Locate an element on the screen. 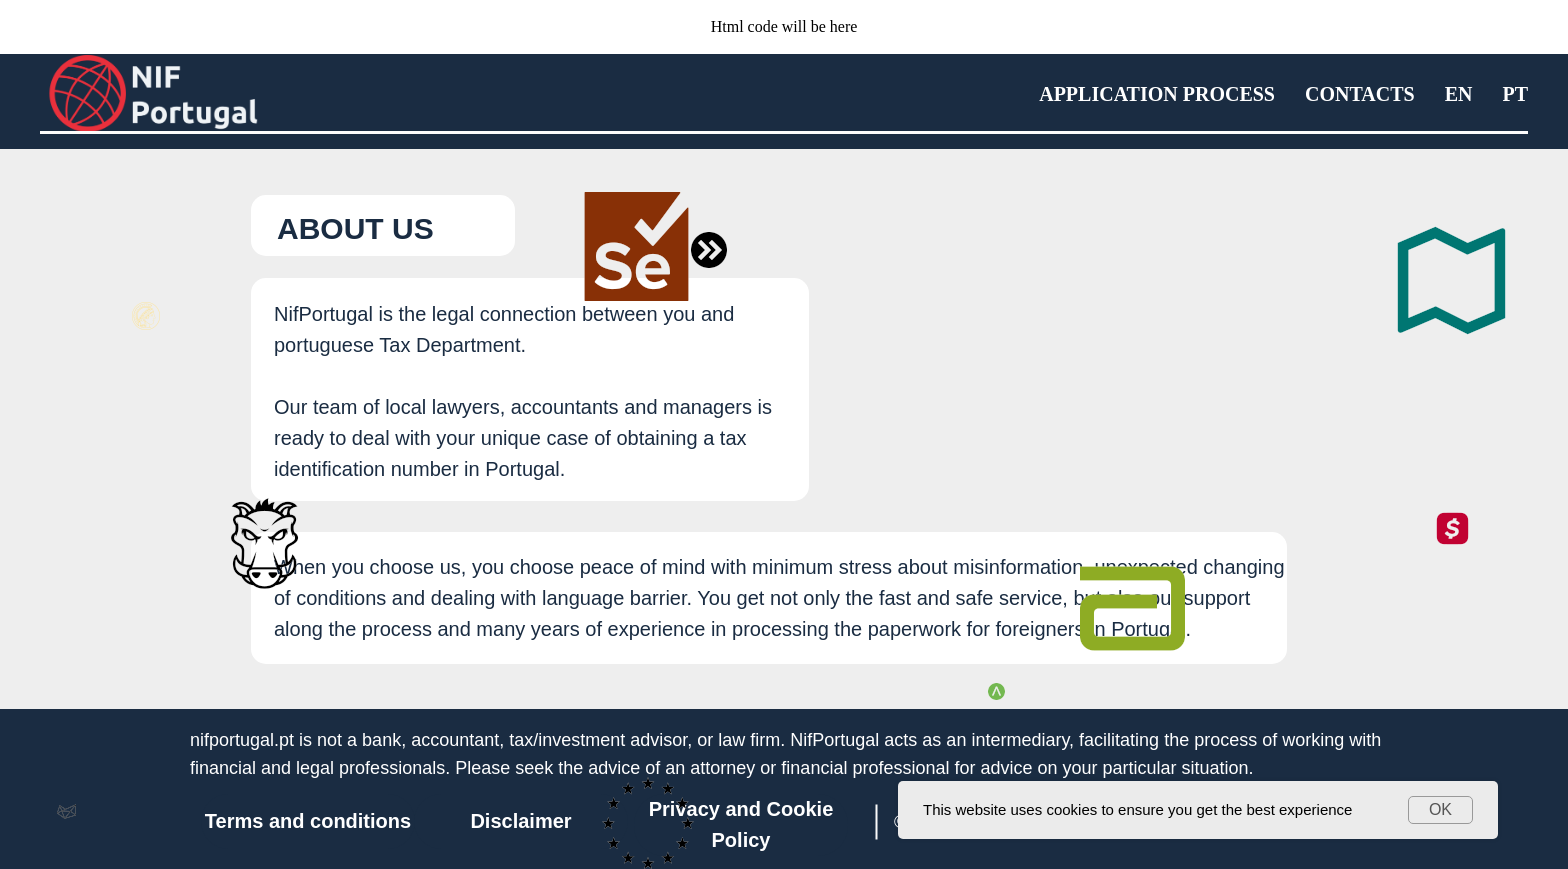  indicates EU-related content or services is located at coordinates (648, 823).